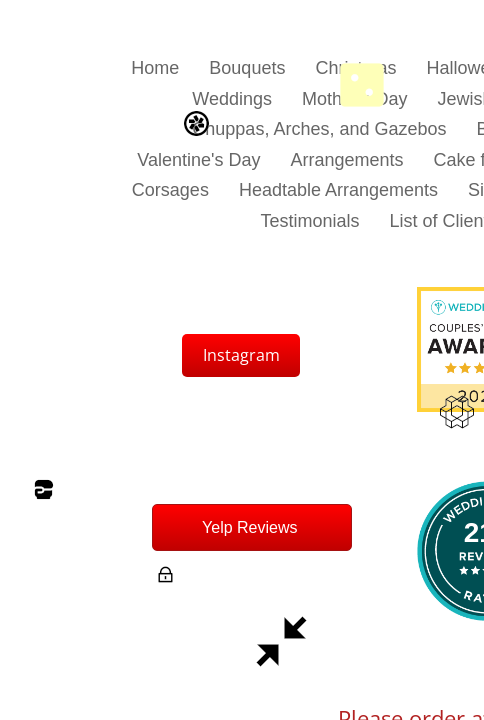 The height and width of the screenshot is (720, 484). Describe the element at coordinates (362, 85) in the screenshot. I see `roll the dice or randomize selection` at that location.